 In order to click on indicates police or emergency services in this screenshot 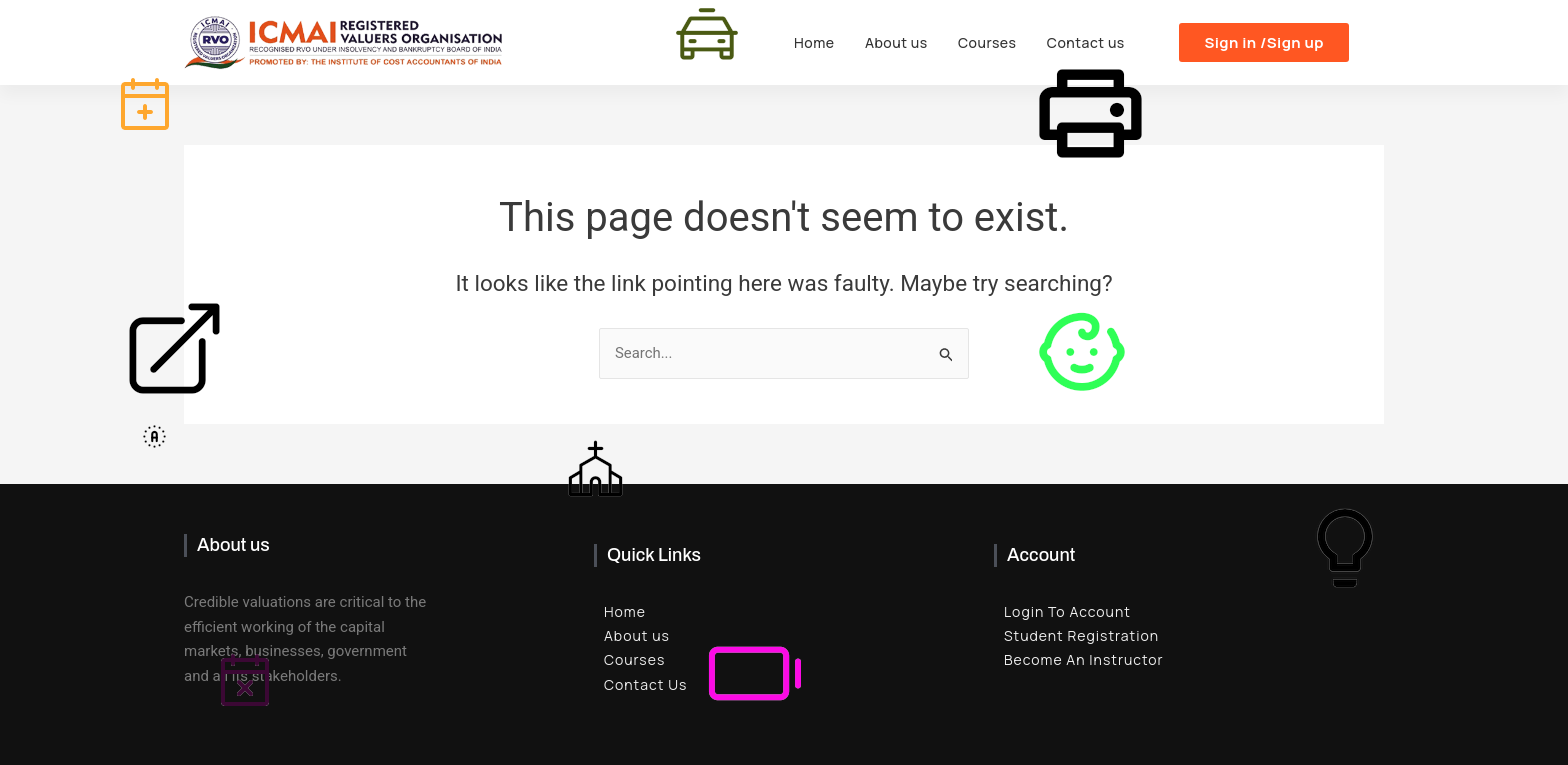, I will do `click(707, 37)`.